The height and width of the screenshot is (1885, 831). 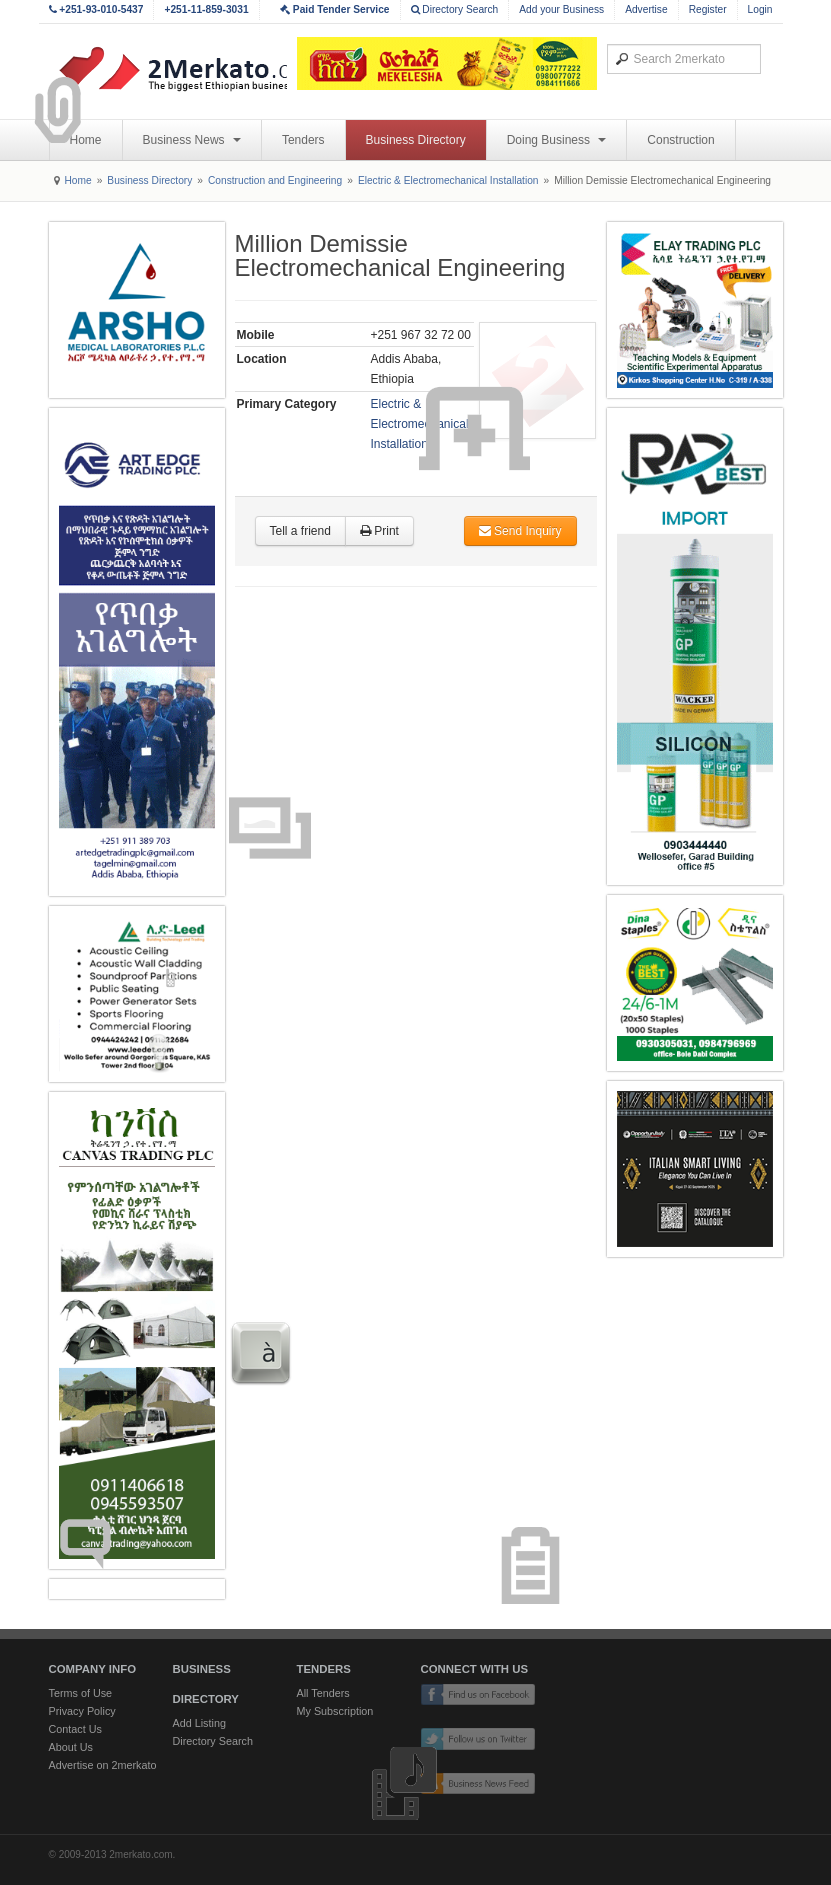 I want to click on indicates informational message or tip, so click(x=159, y=1053).